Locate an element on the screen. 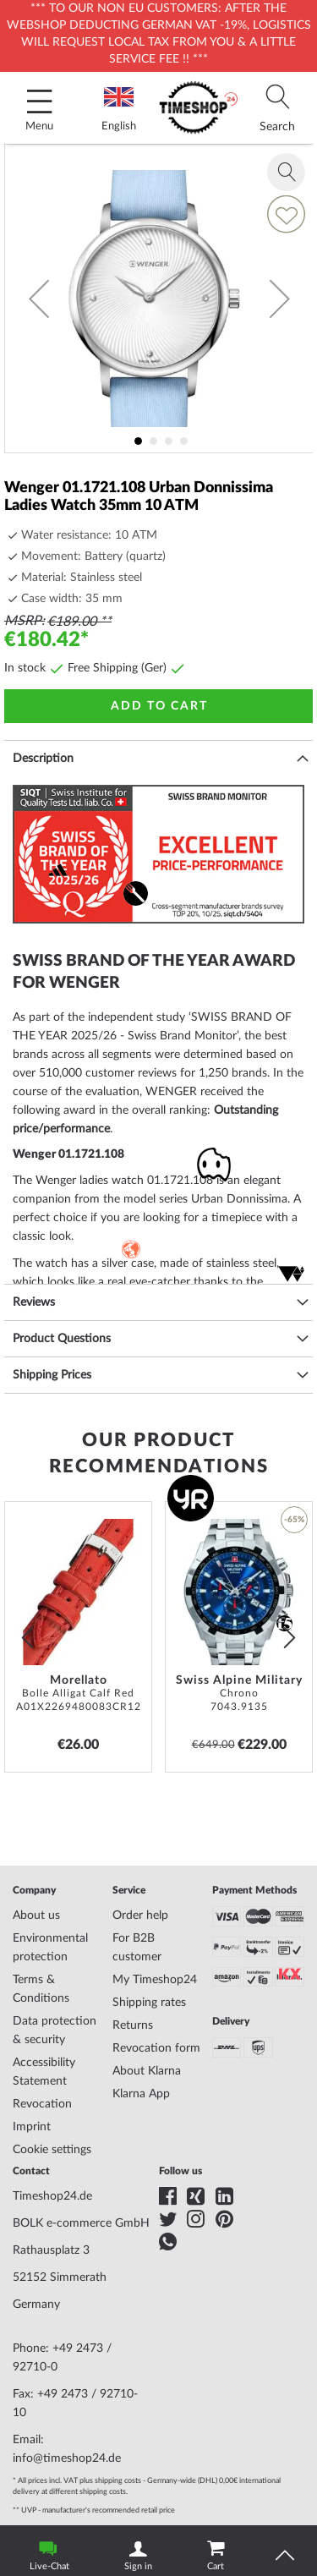 The image size is (317, 2576). open the aiqfome food delivery app is located at coordinates (214, 1165).